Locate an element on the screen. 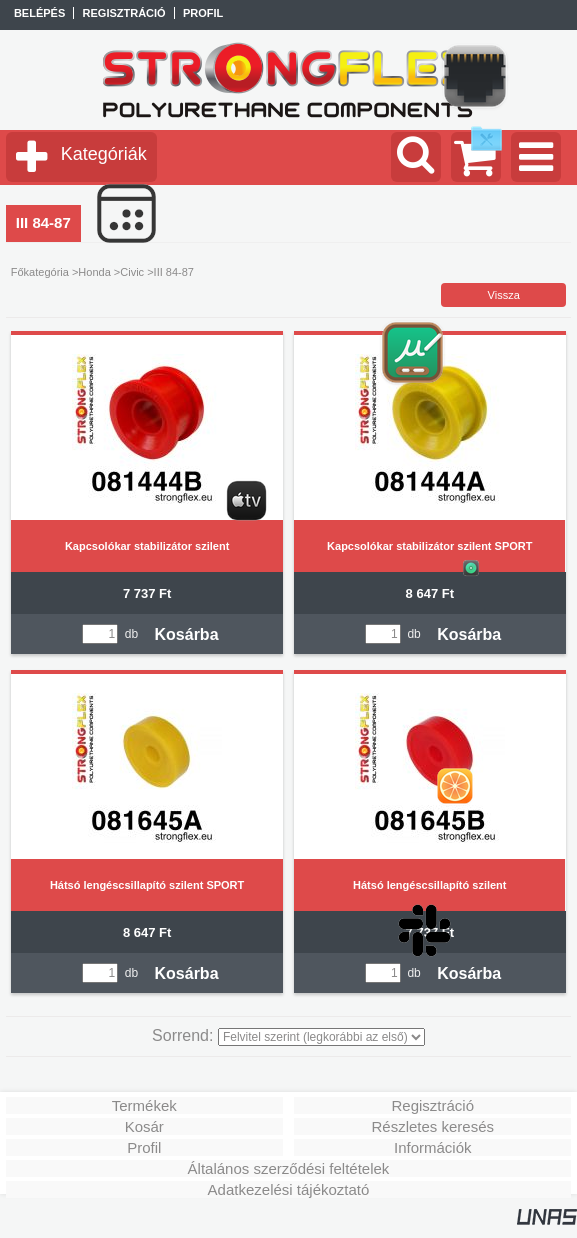 The height and width of the screenshot is (1238, 577). open the apple tv app is located at coordinates (246, 500).